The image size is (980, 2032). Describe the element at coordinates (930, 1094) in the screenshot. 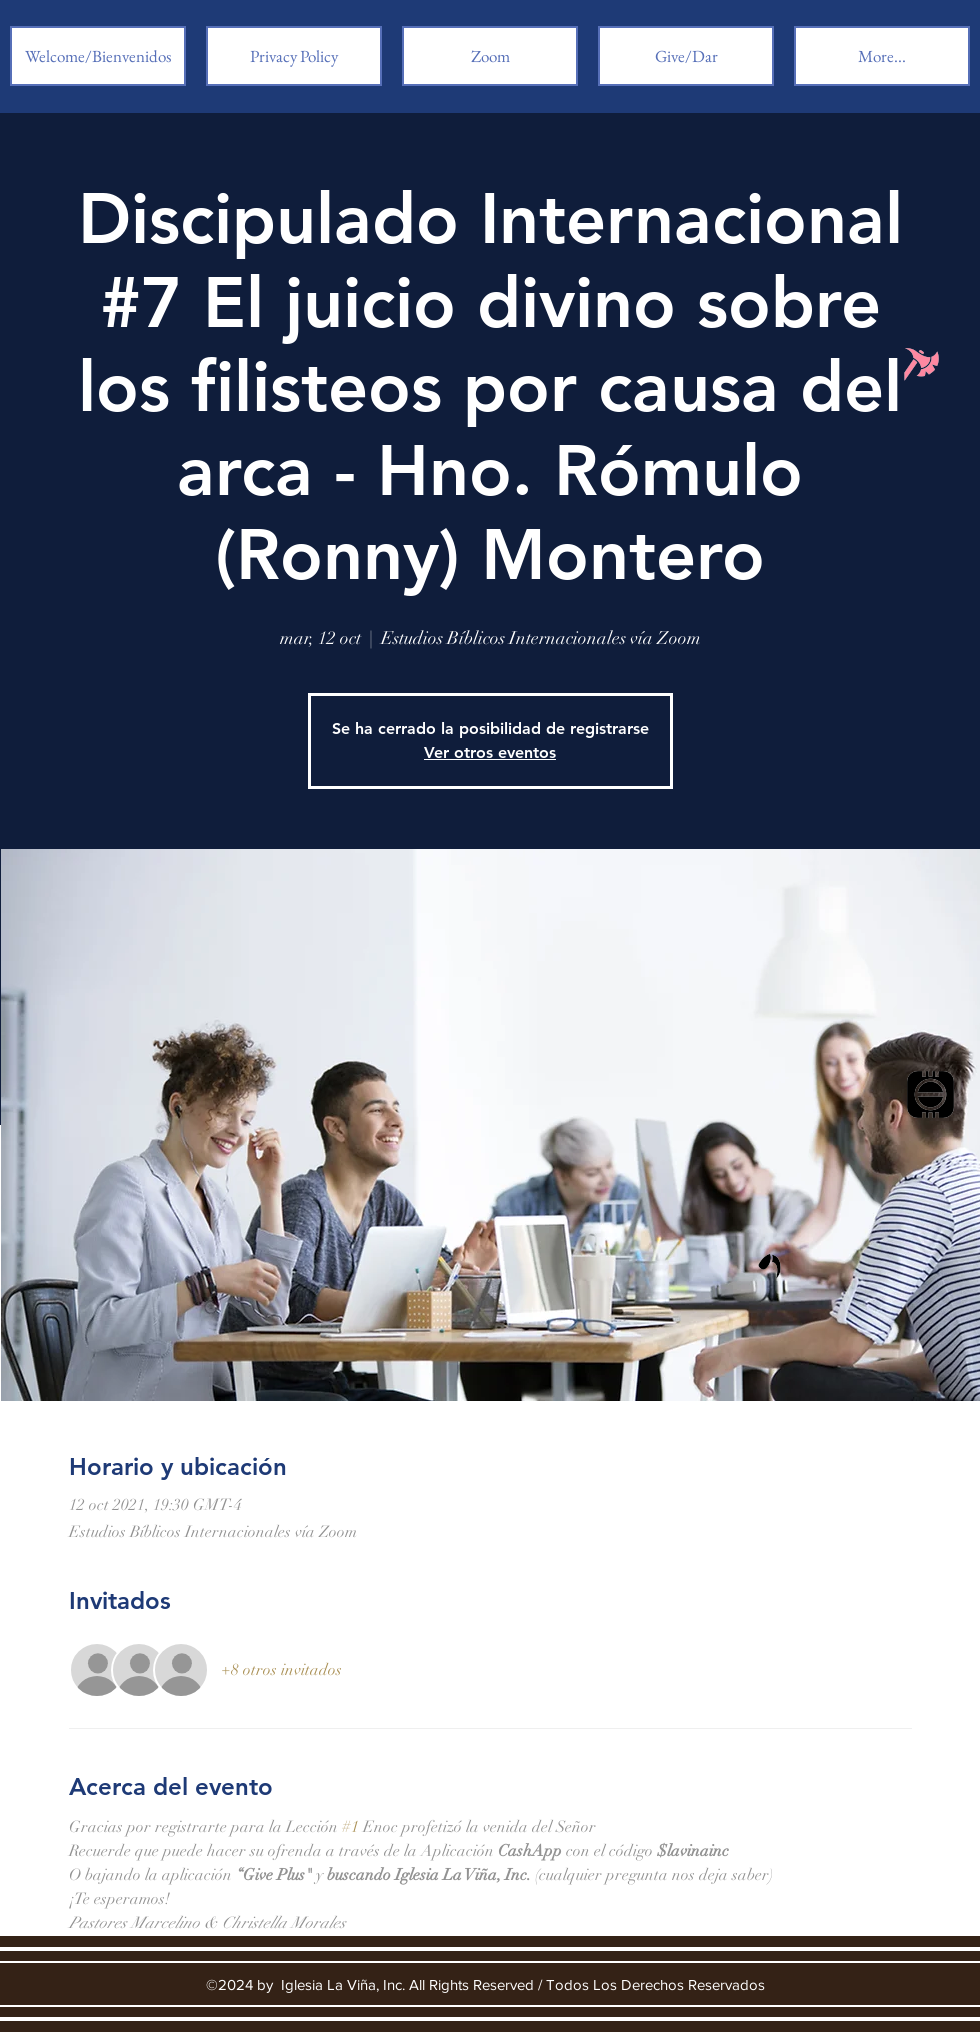

I see `represents a microchip or processor component` at that location.